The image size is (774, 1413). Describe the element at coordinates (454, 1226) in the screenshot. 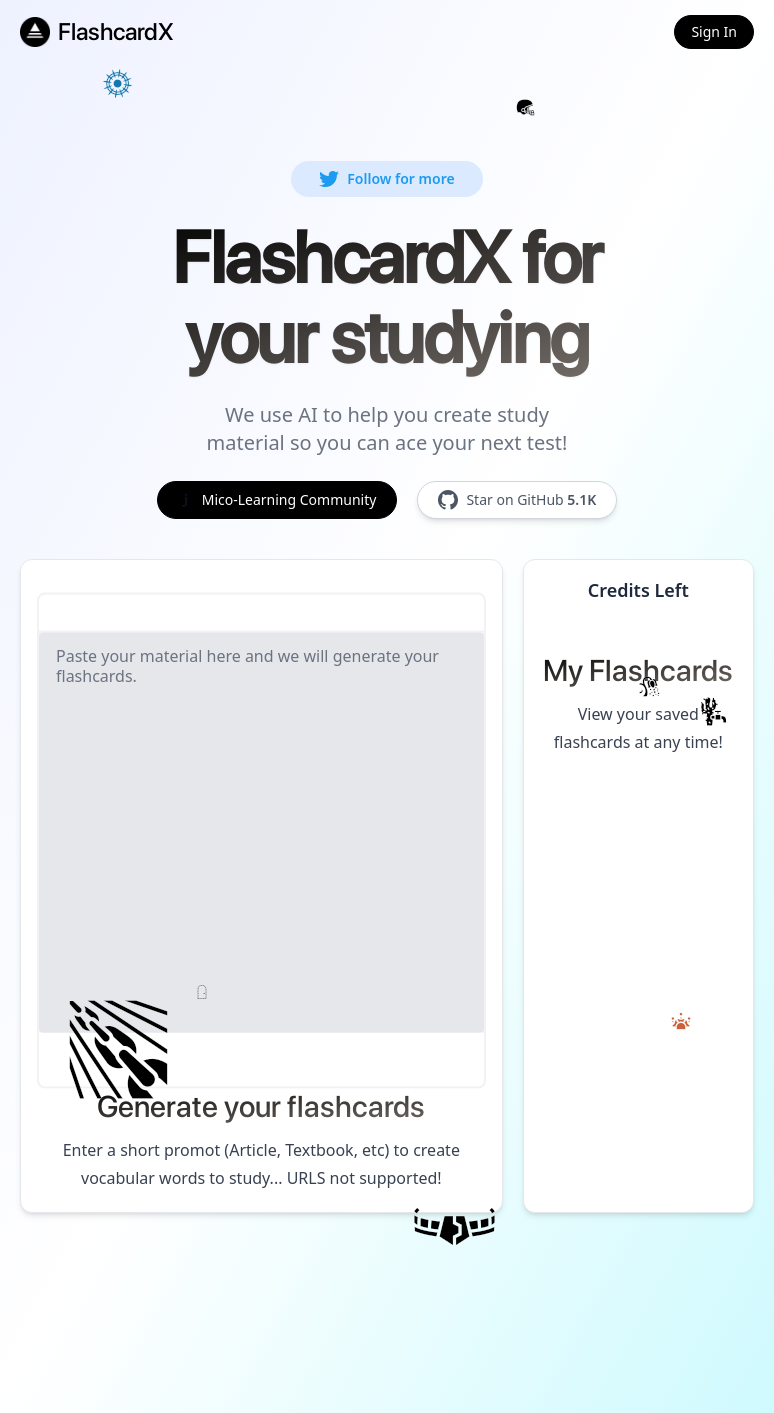

I see `equip armor belt to character` at that location.